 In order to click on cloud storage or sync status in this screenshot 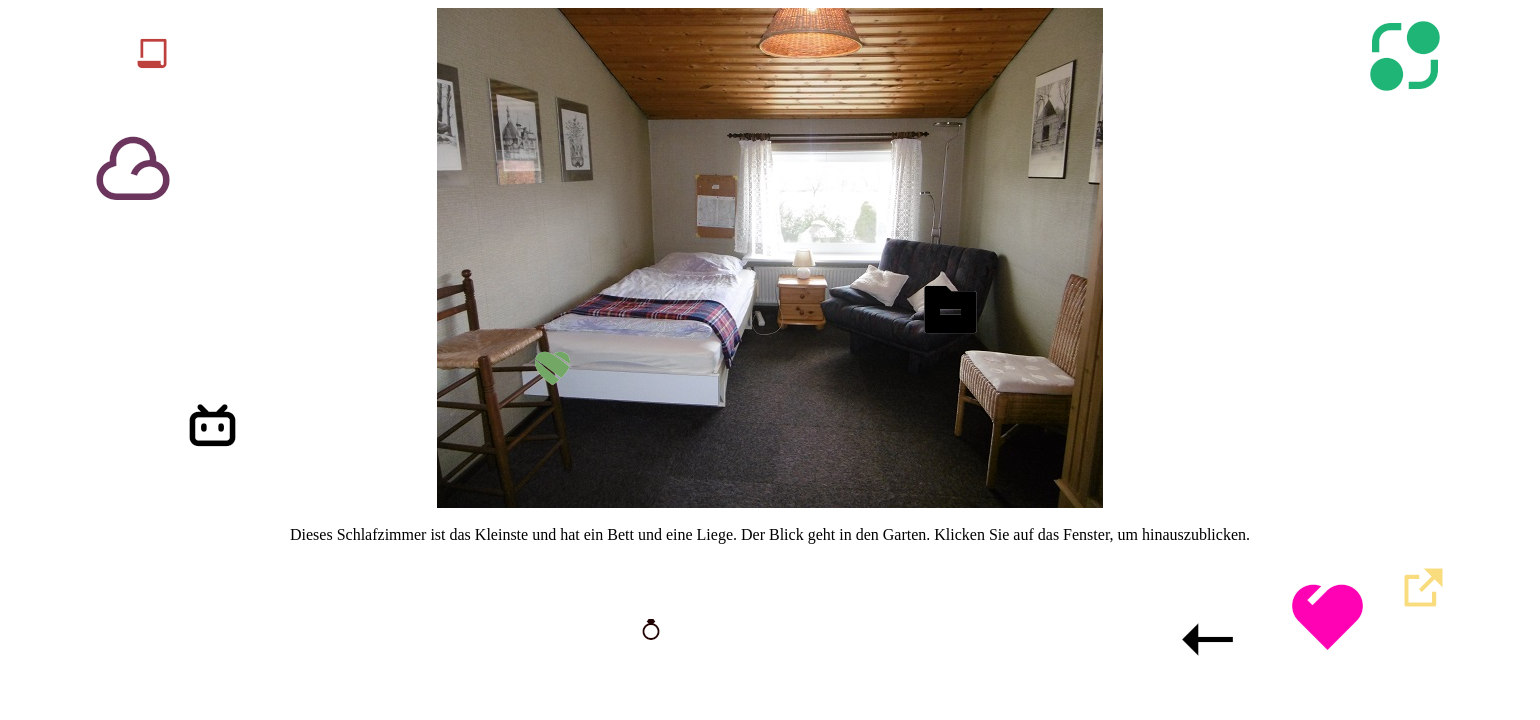, I will do `click(133, 170)`.